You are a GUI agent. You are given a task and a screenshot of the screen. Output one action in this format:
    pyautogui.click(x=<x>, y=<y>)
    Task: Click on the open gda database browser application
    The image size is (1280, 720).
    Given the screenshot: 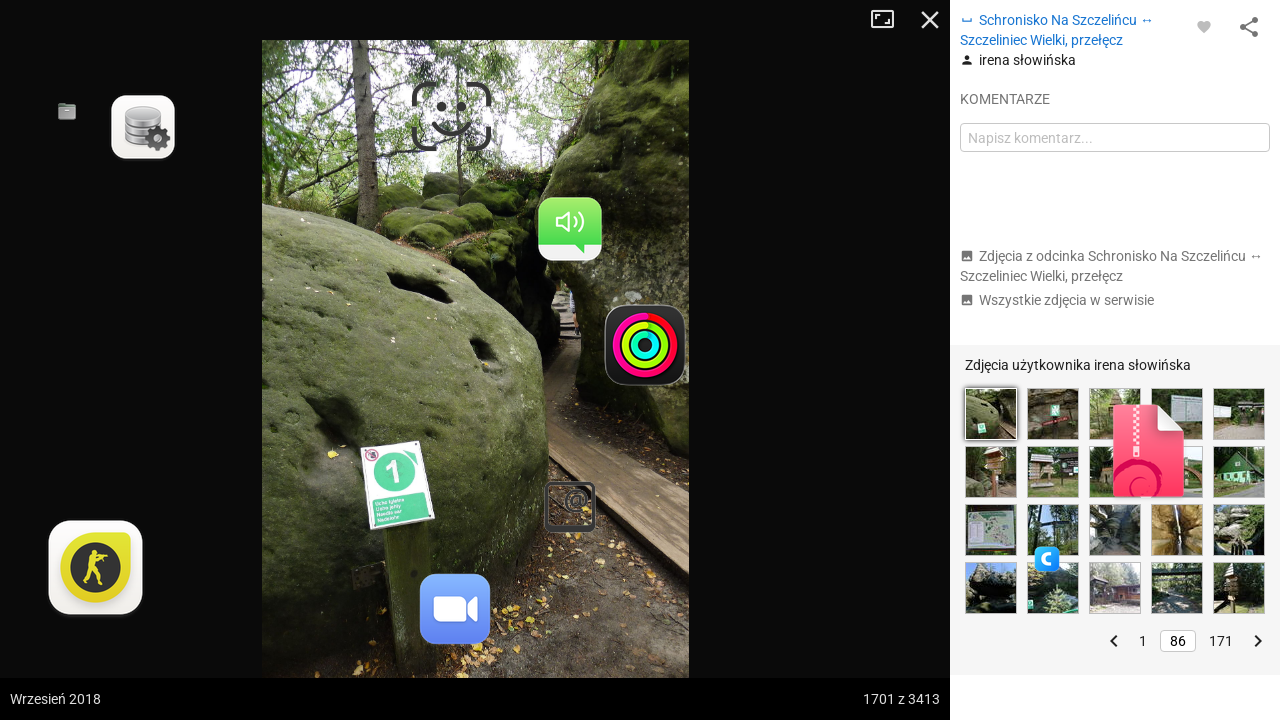 What is the action you would take?
    pyautogui.click(x=143, y=127)
    